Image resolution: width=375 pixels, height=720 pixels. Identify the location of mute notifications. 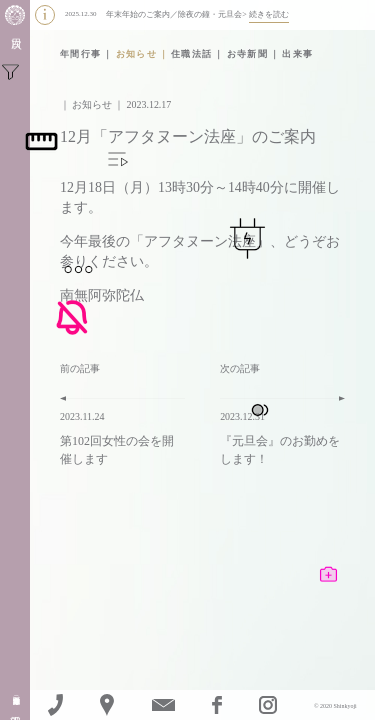
(72, 317).